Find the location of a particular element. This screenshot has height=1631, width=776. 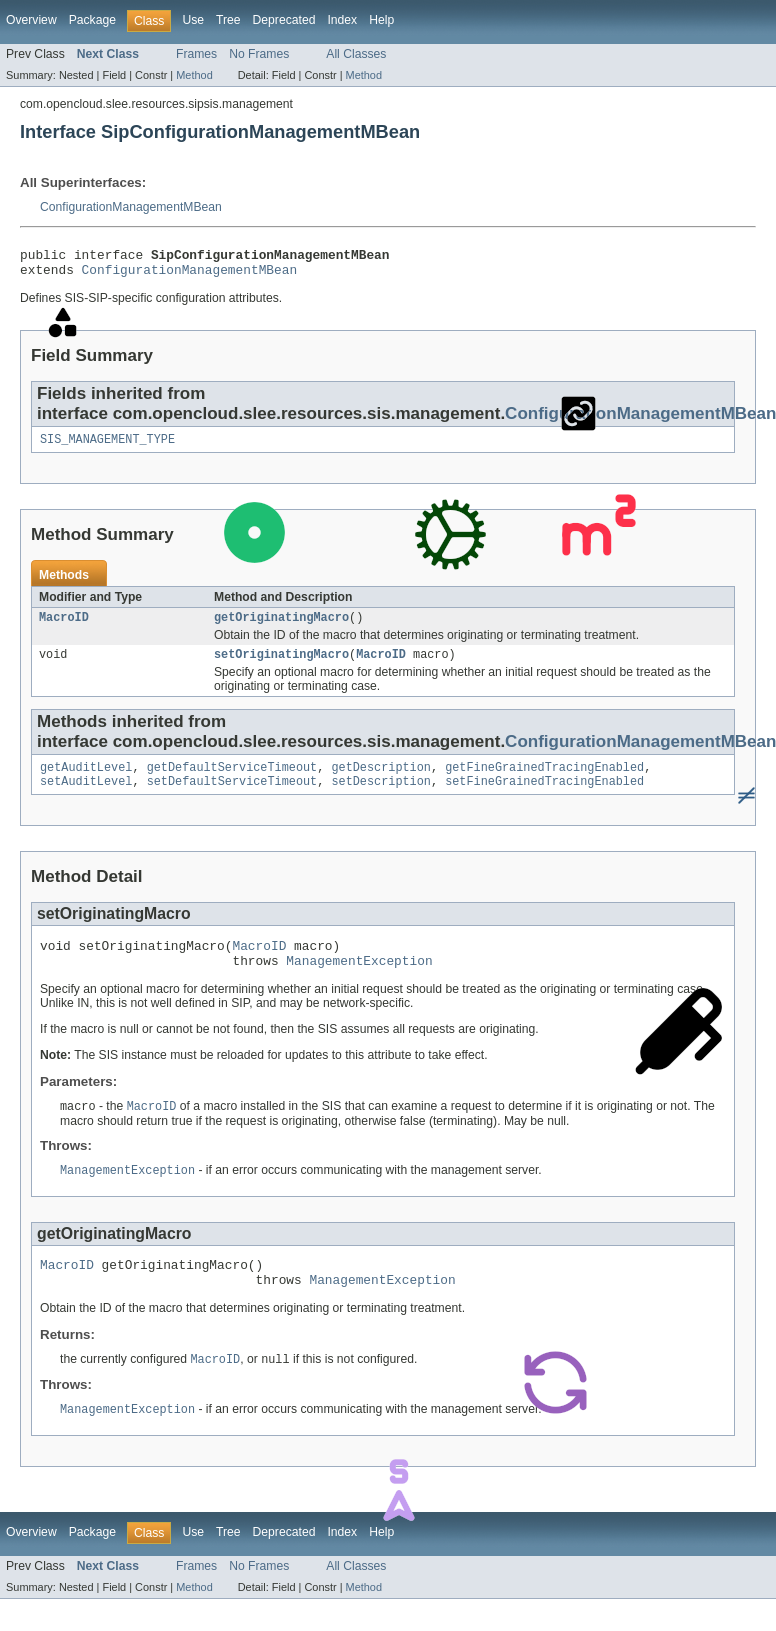

indicates values are not equal is located at coordinates (746, 795).